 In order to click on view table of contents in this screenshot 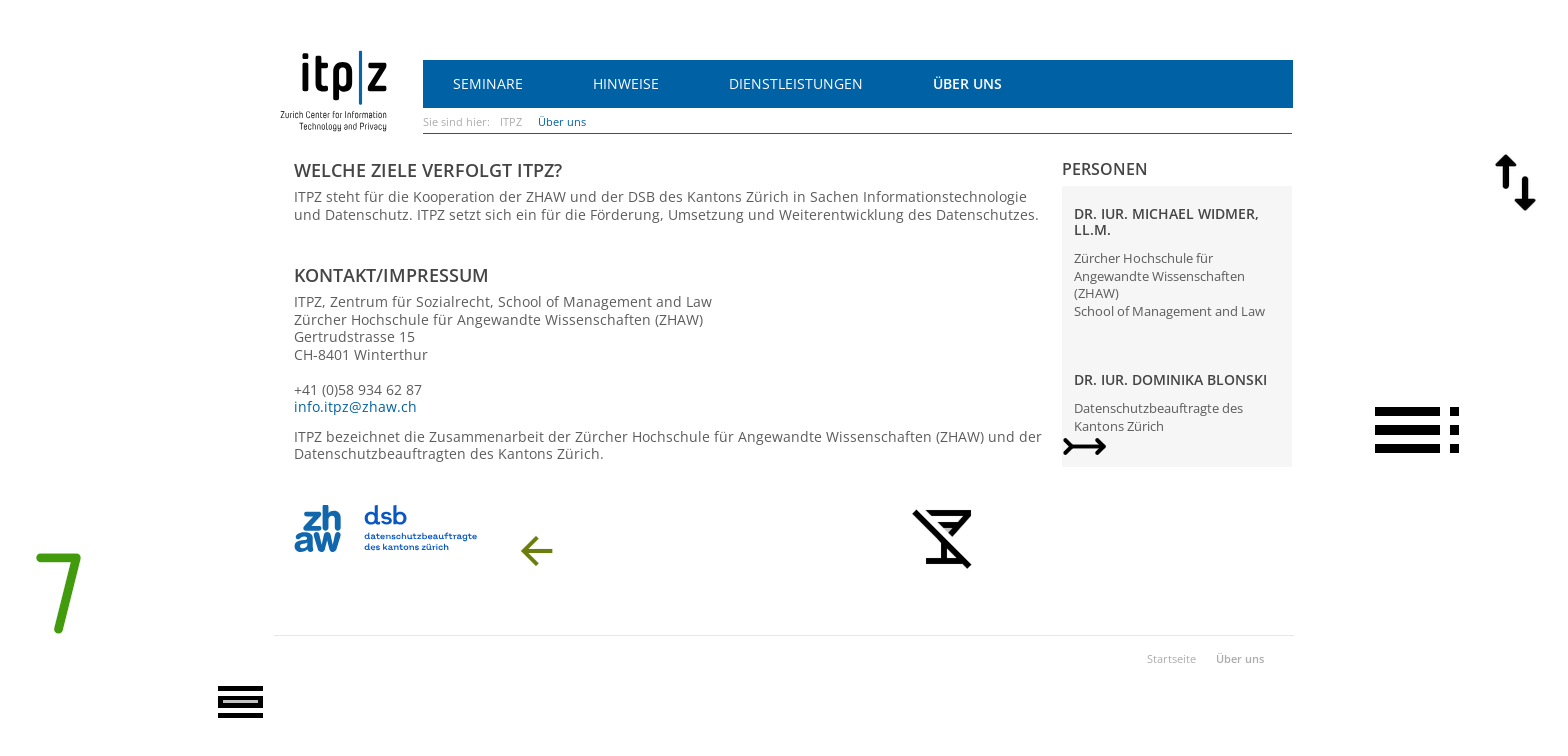, I will do `click(1417, 430)`.